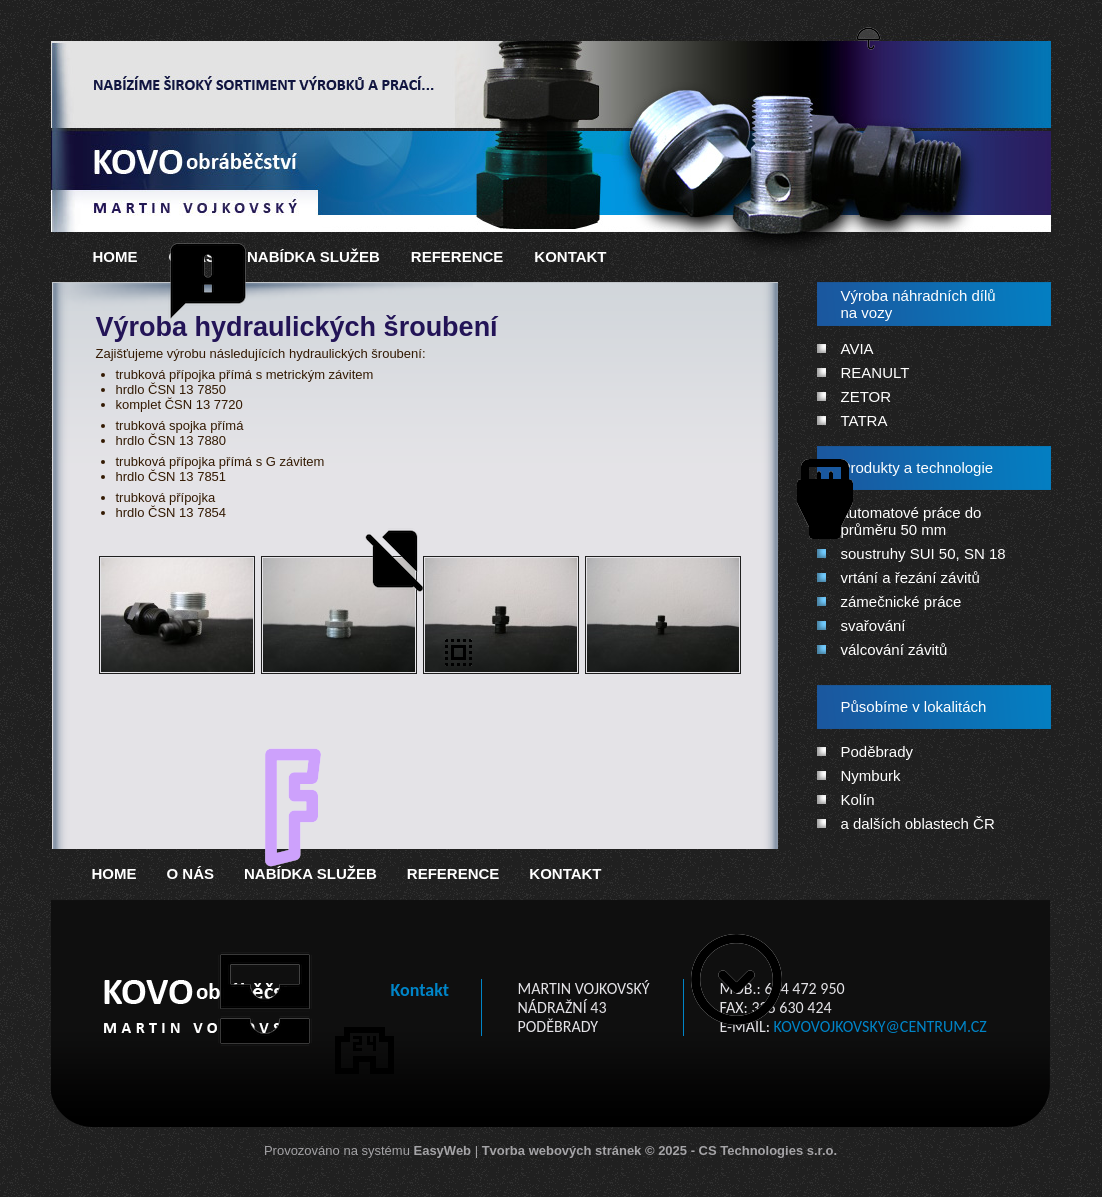 This screenshot has height=1197, width=1102. Describe the element at coordinates (395, 559) in the screenshot. I see `no sim card detected` at that location.